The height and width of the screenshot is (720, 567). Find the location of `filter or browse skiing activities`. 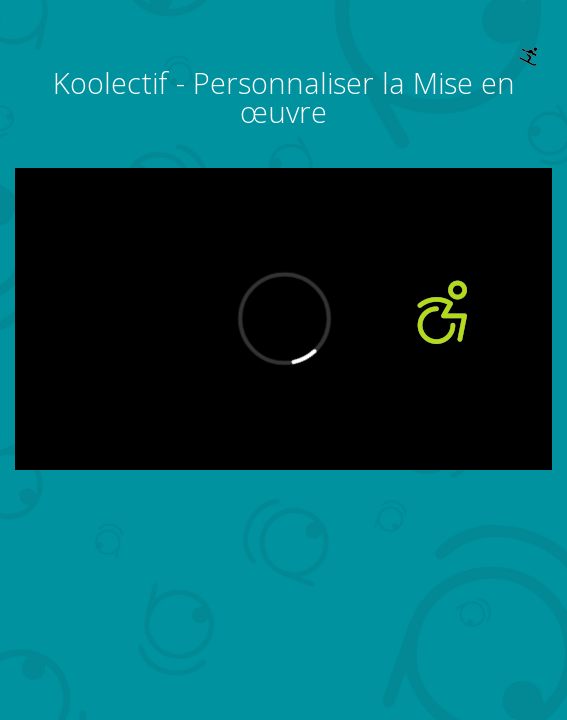

filter or browse skiing activities is located at coordinates (529, 56).